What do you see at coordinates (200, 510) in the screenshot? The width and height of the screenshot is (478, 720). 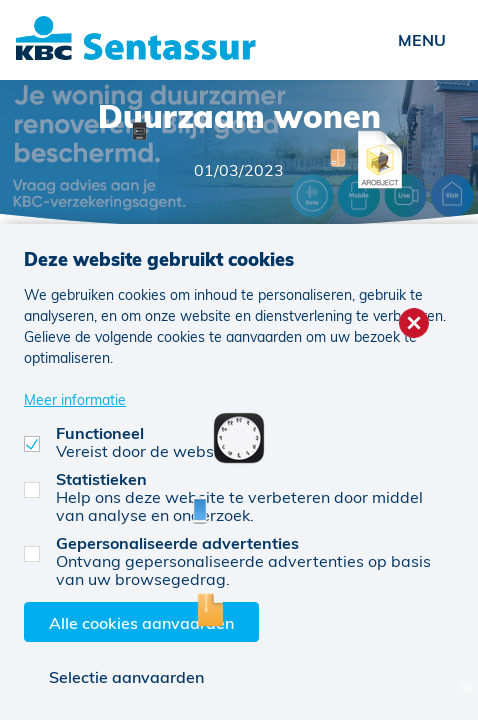 I see `connect or sync with iPhone device` at bounding box center [200, 510].